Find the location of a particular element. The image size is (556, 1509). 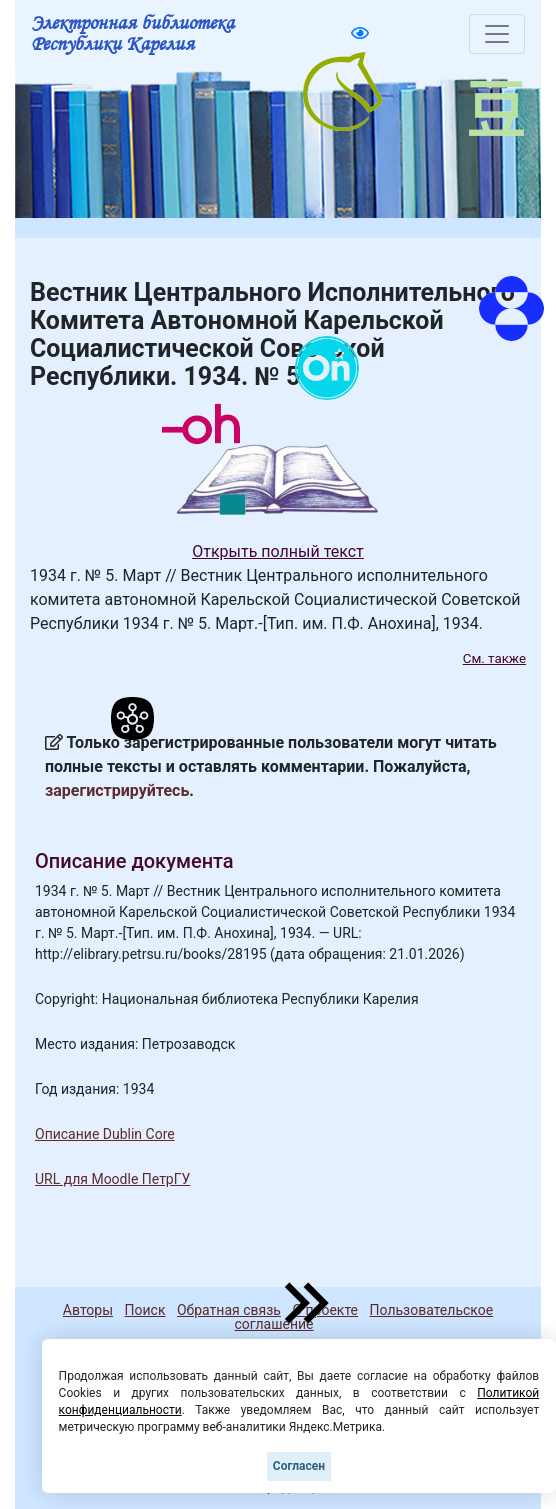

open the lichess chess platform is located at coordinates (342, 91).